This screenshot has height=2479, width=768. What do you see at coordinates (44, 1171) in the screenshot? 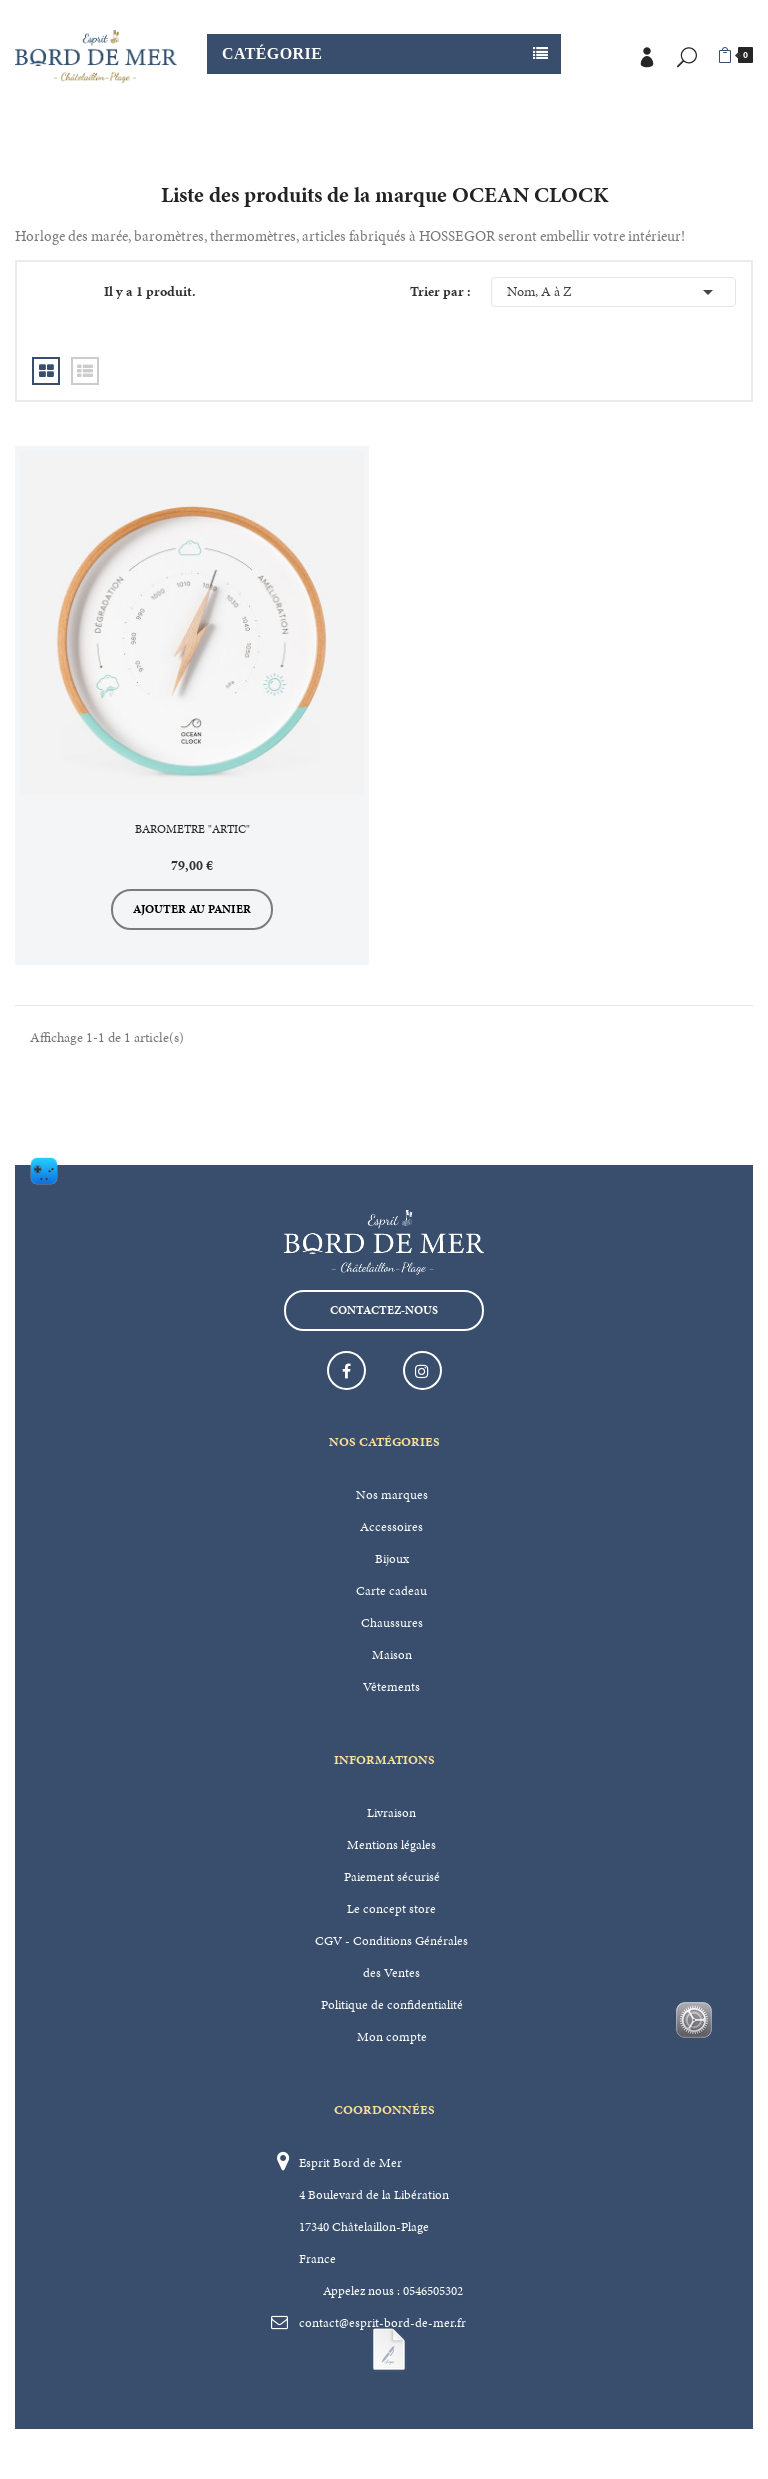
I see `launch mgba game boy advance emulator` at bounding box center [44, 1171].